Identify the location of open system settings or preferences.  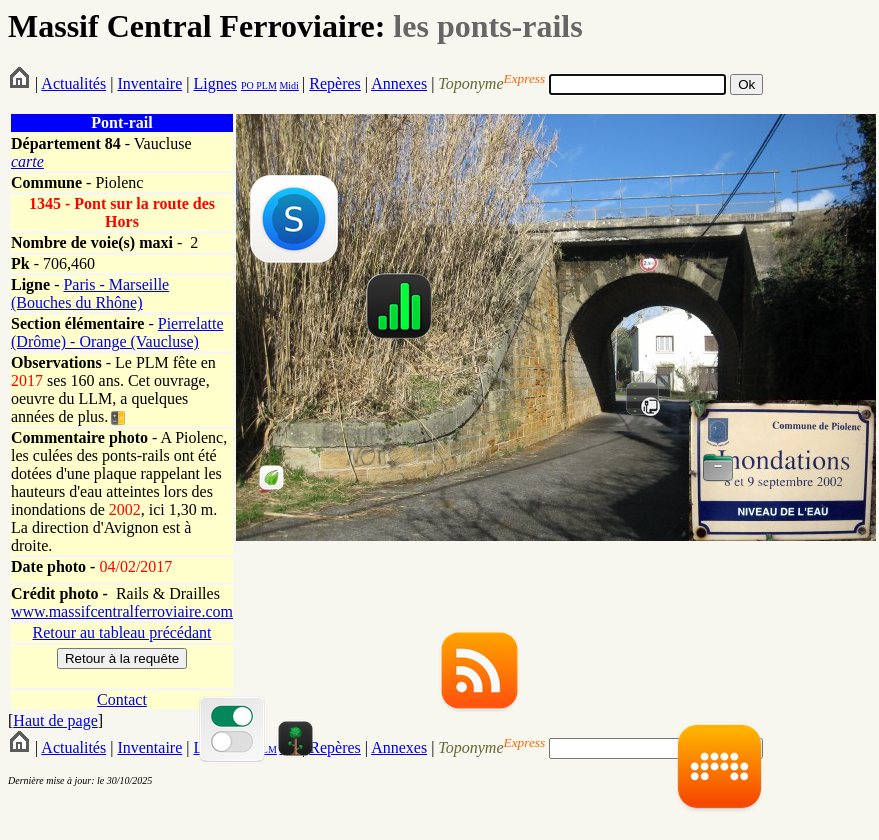
(232, 729).